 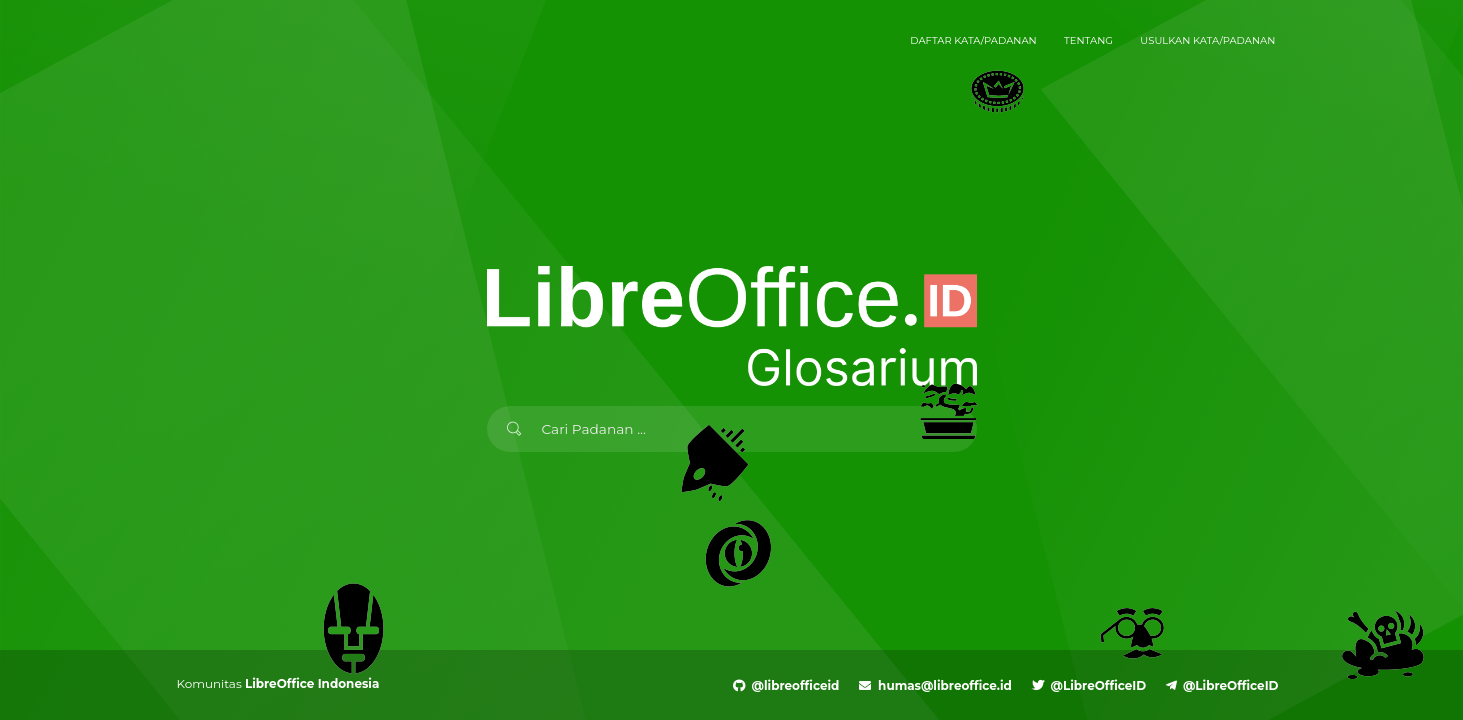 I want to click on view your premium currency balance, so click(x=997, y=91).